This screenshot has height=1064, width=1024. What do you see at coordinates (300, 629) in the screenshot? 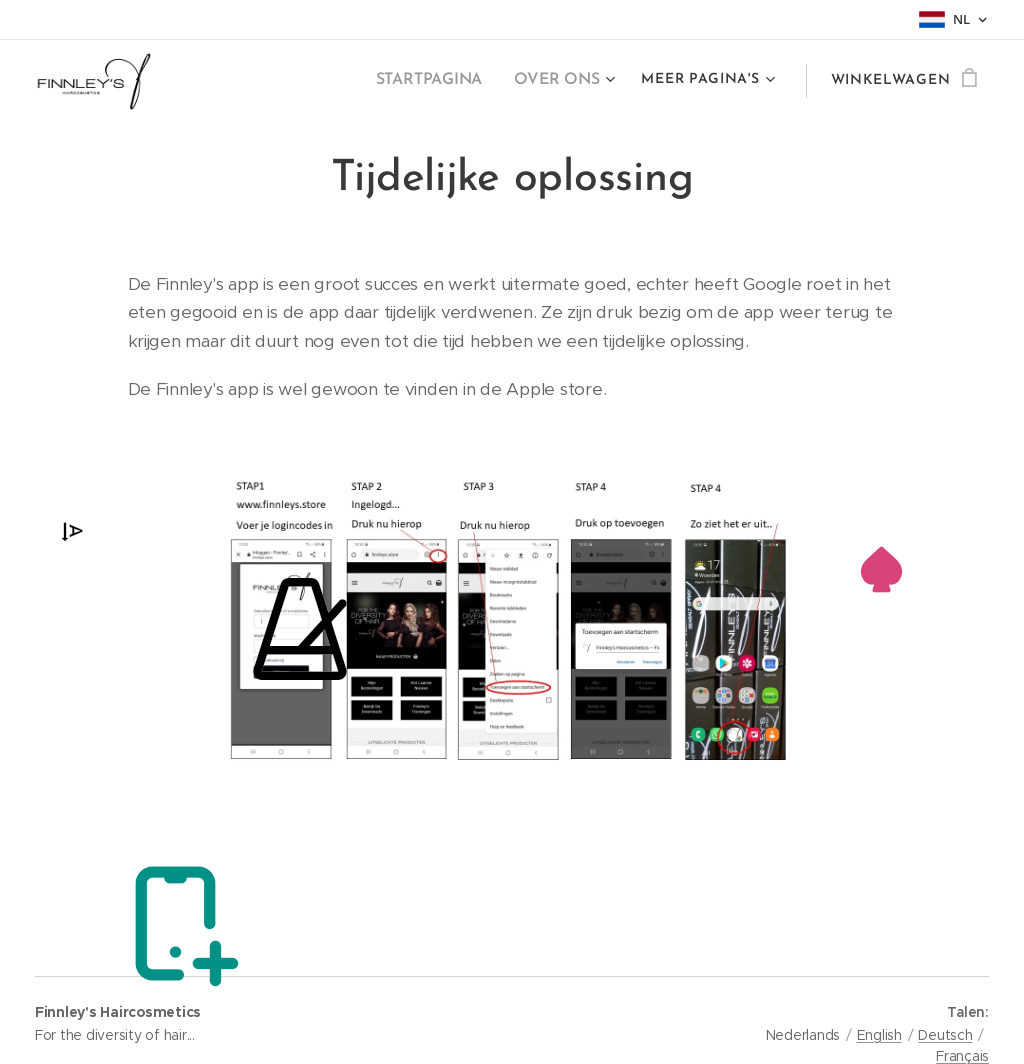
I see `adjust tempo or timing settings` at bounding box center [300, 629].